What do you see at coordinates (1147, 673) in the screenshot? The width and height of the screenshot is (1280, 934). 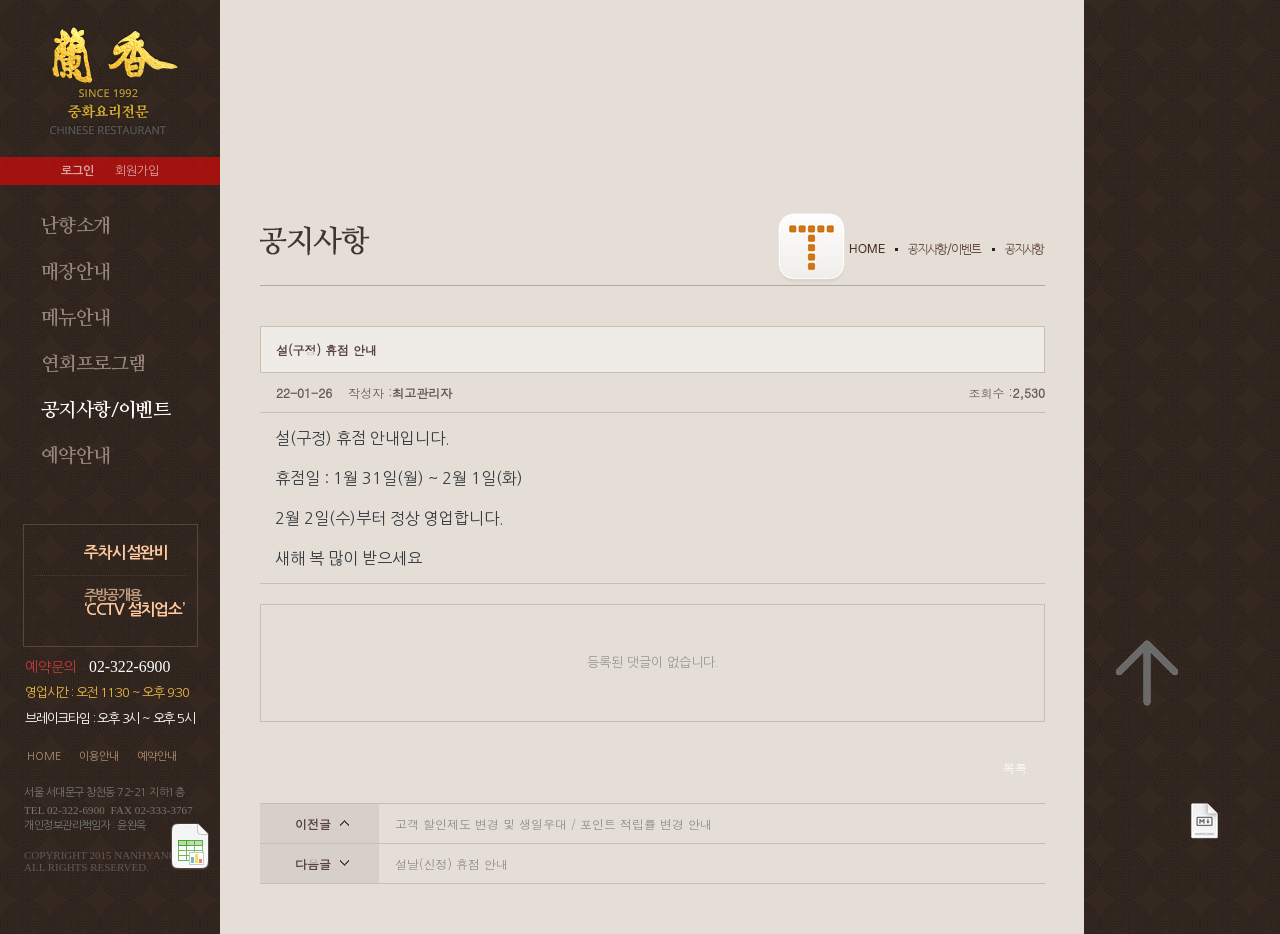 I see `upload file or content` at bounding box center [1147, 673].